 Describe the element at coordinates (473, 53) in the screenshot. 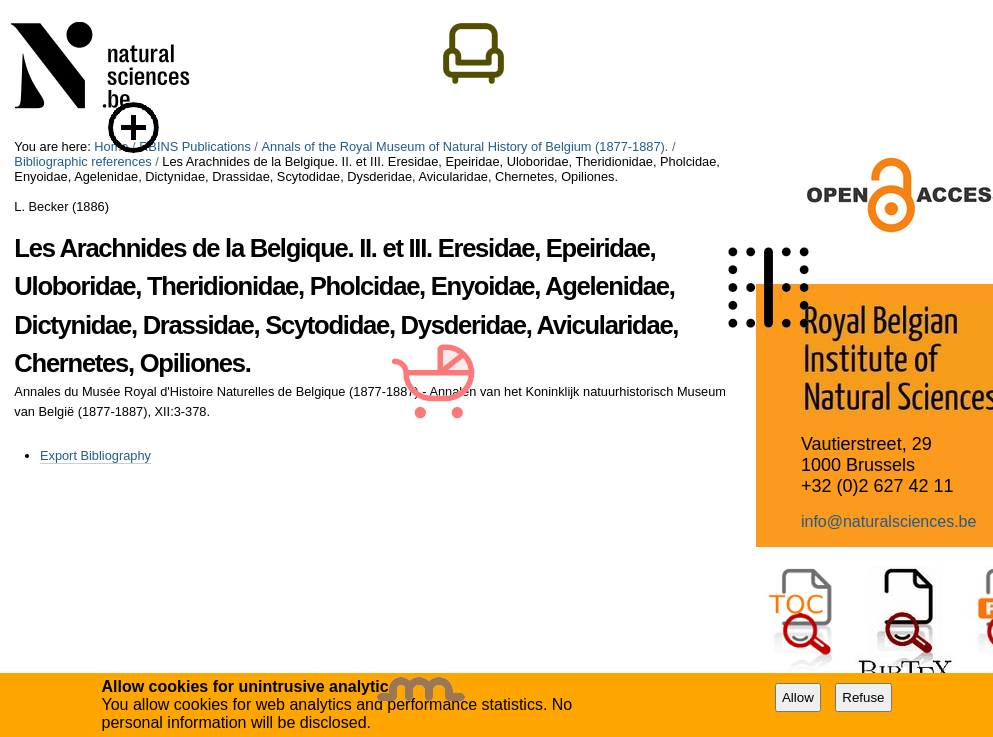

I see `browse furniture or home decor items` at that location.